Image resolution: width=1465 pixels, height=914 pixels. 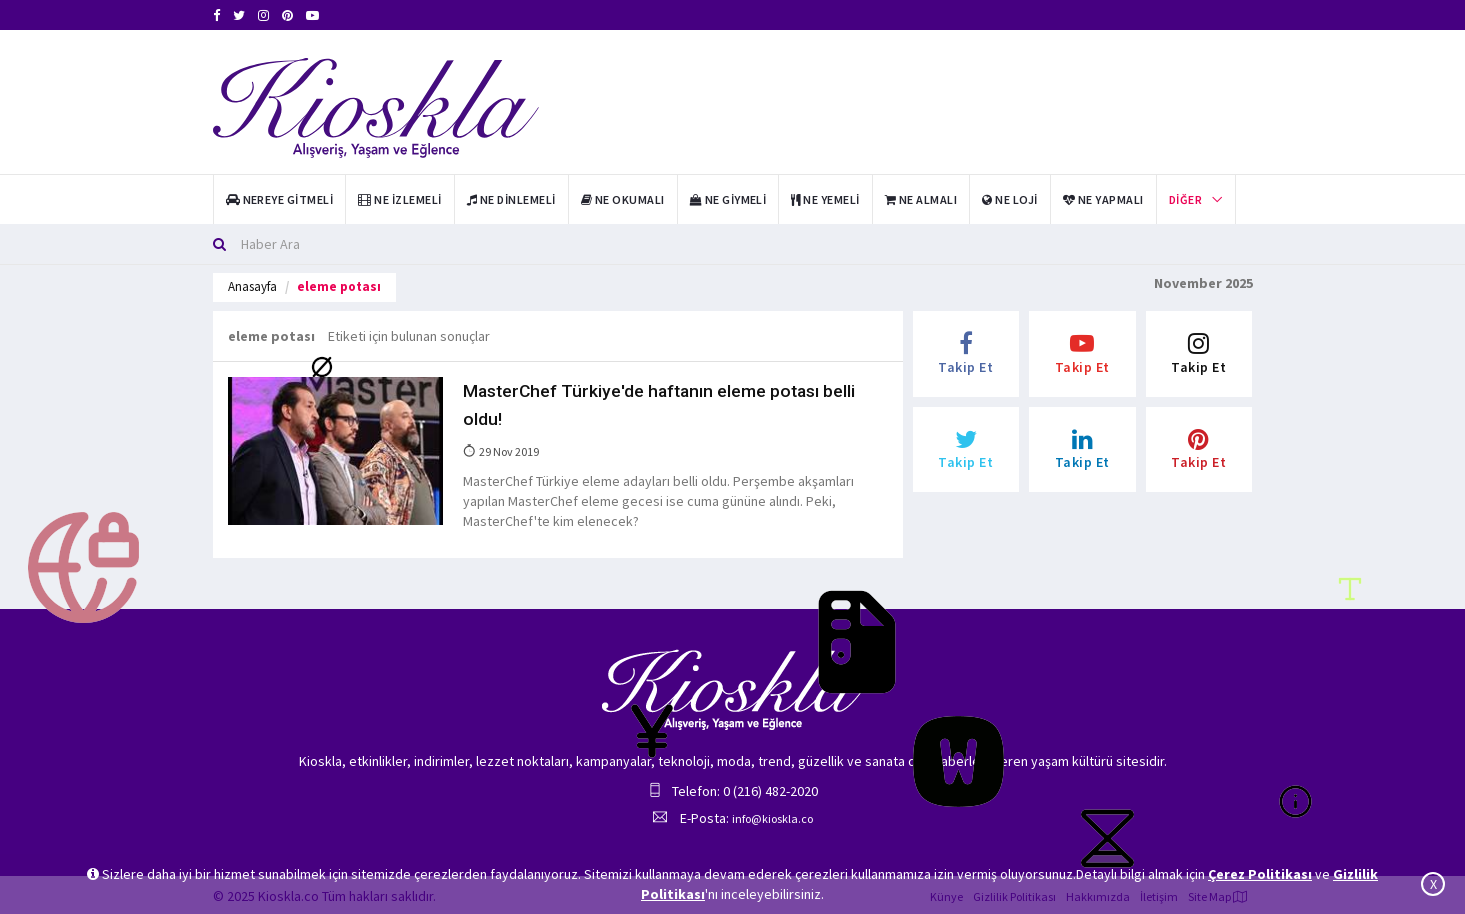 I want to click on indicates time is running low, so click(x=1107, y=838).